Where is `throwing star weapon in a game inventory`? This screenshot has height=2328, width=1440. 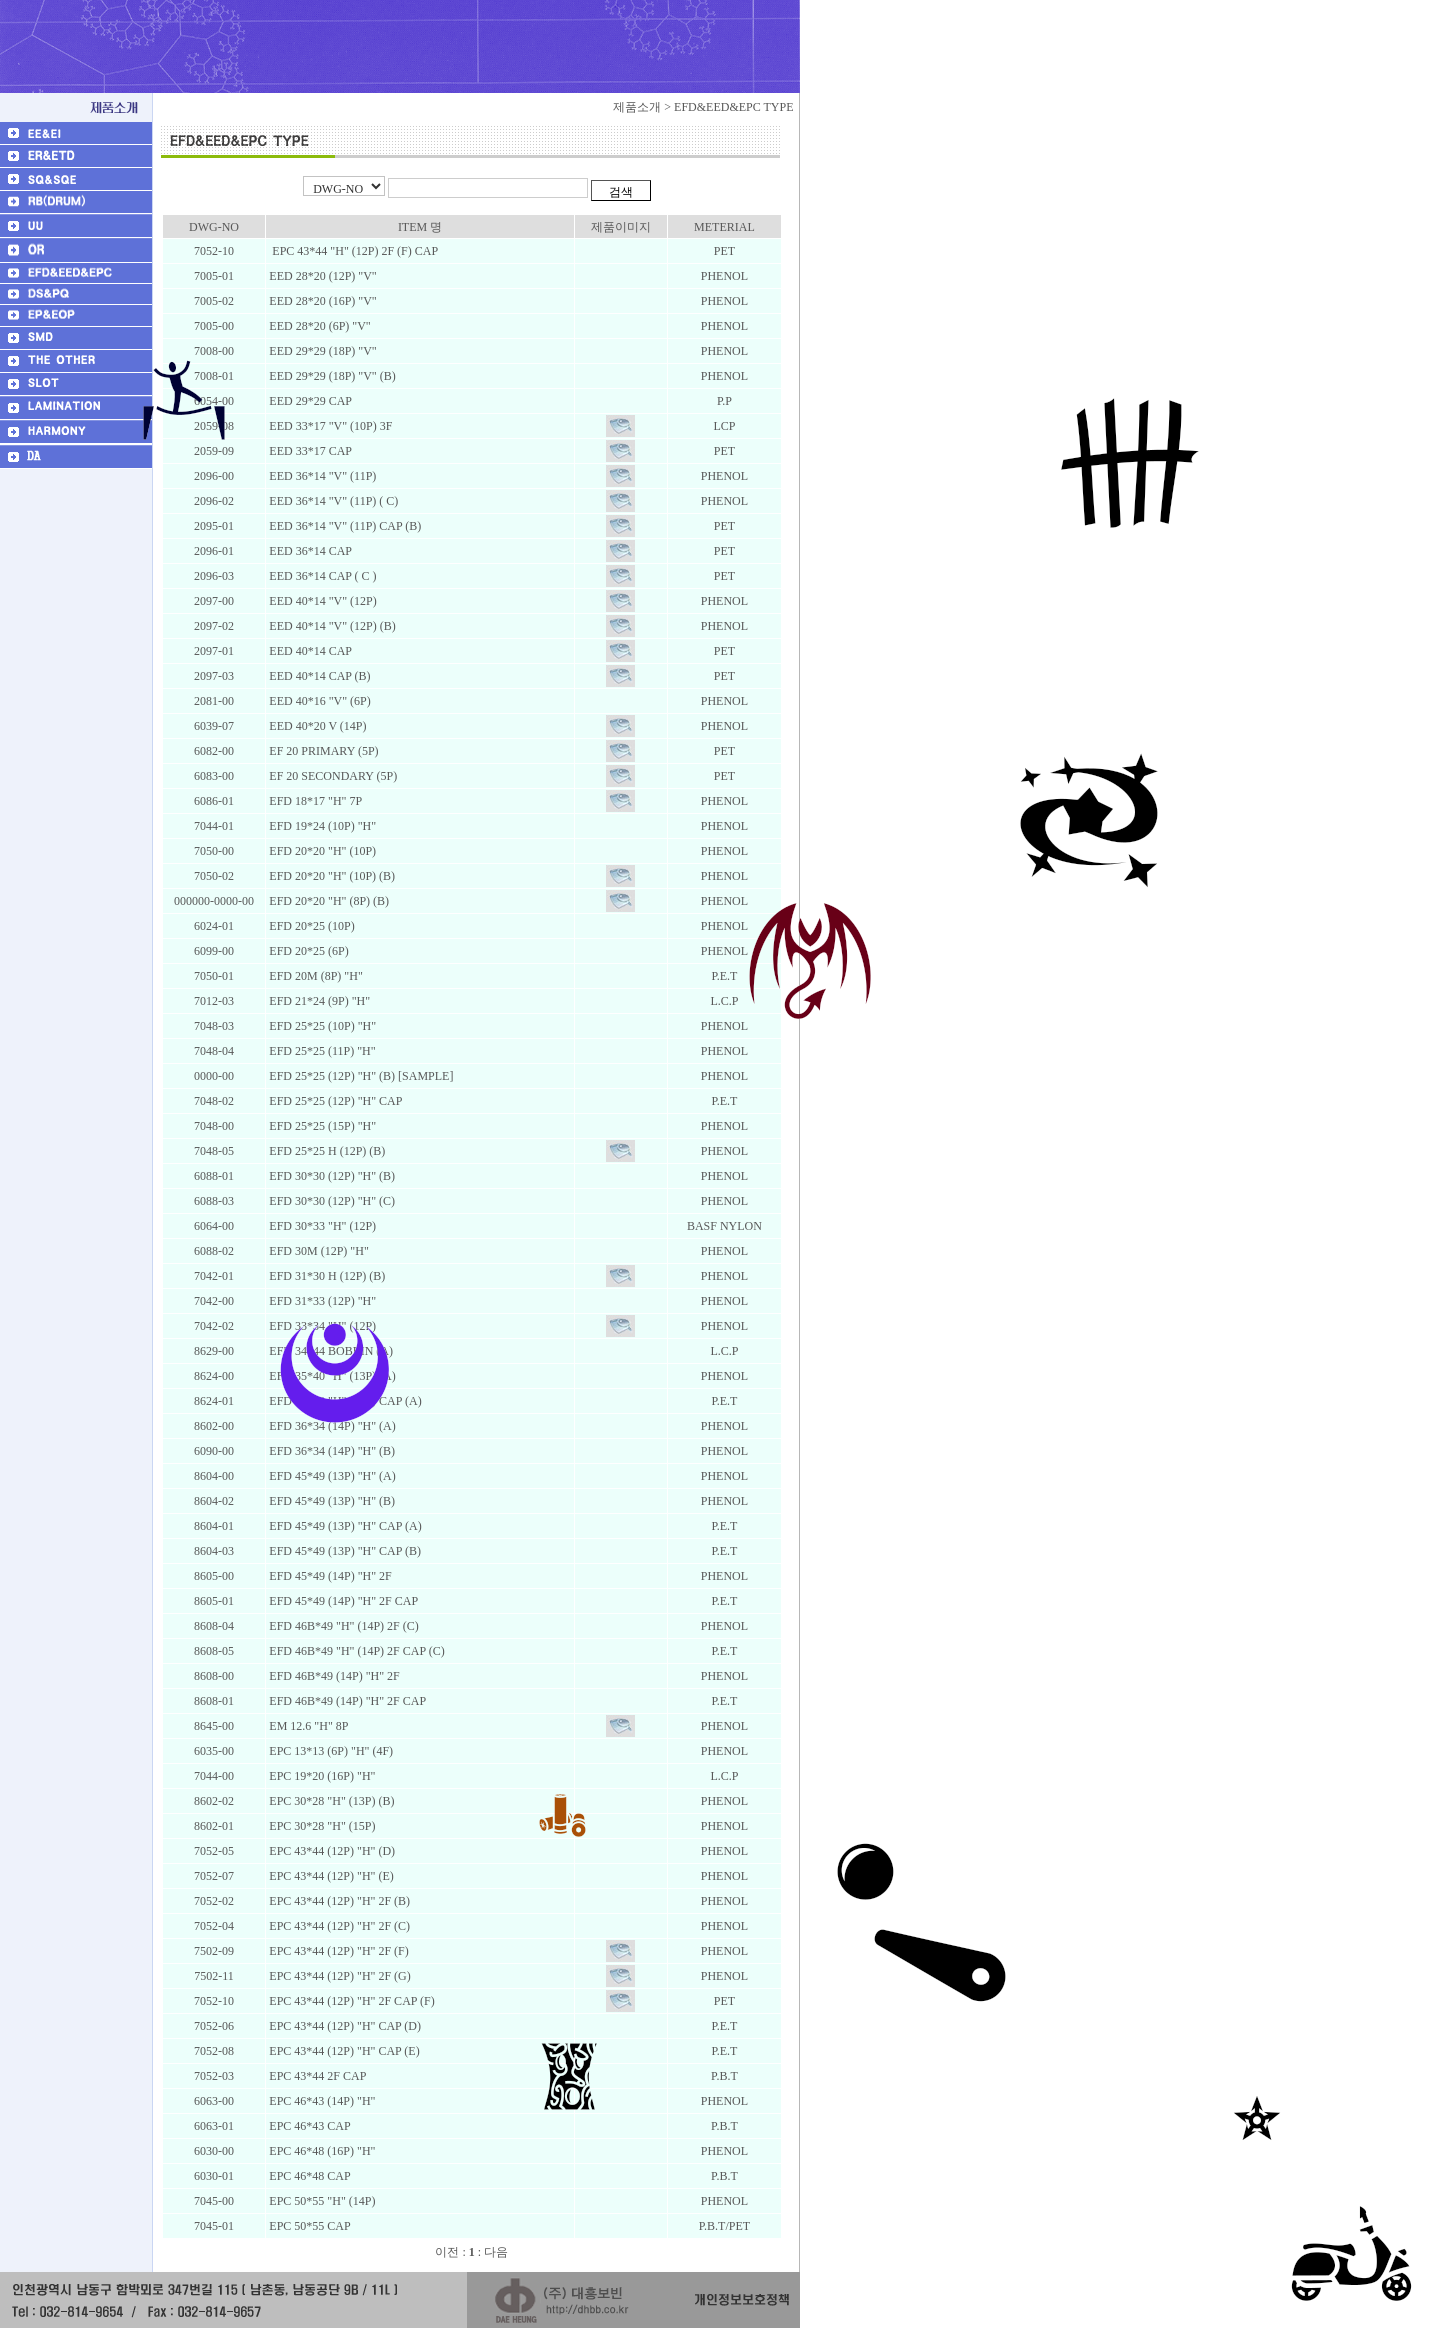
throwing star weapon in a game inventory is located at coordinates (1257, 2118).